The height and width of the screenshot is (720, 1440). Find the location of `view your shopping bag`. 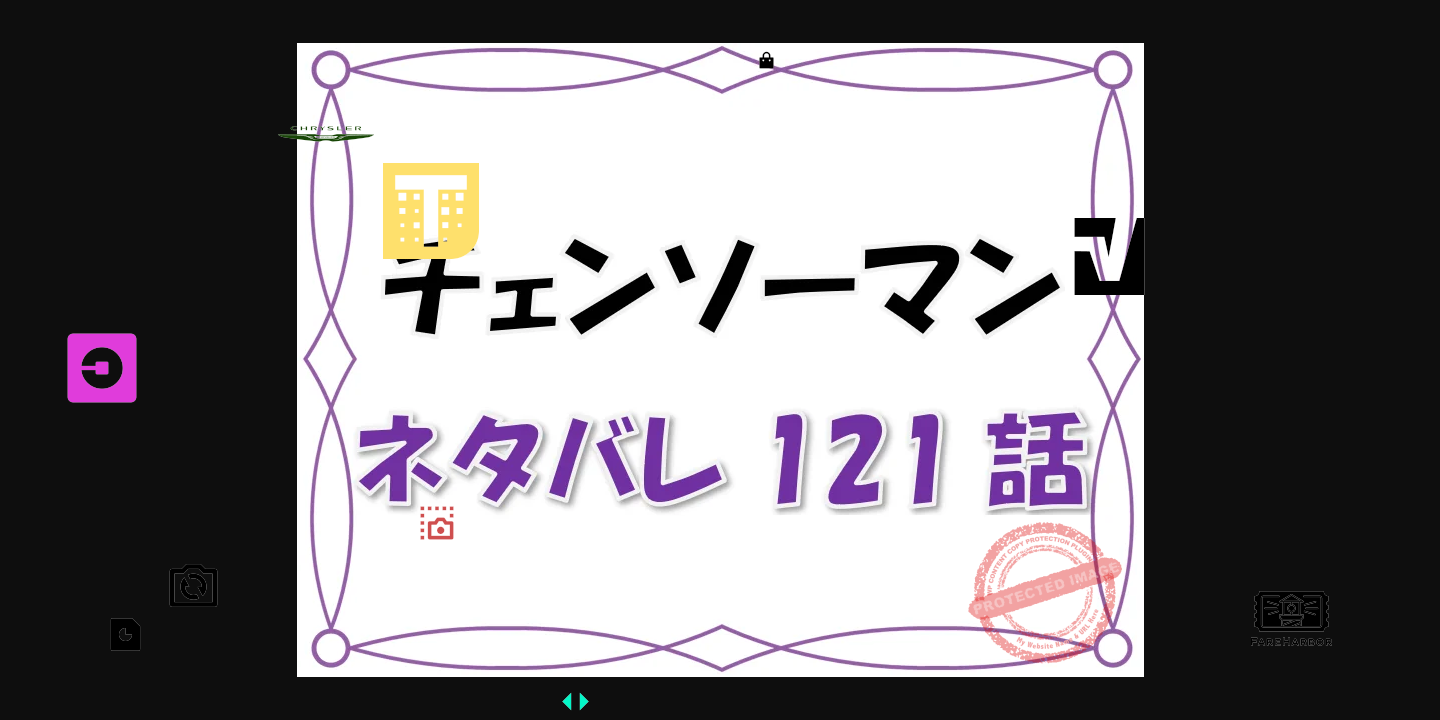

view your shopping bag is located at coordinates (766, 60).